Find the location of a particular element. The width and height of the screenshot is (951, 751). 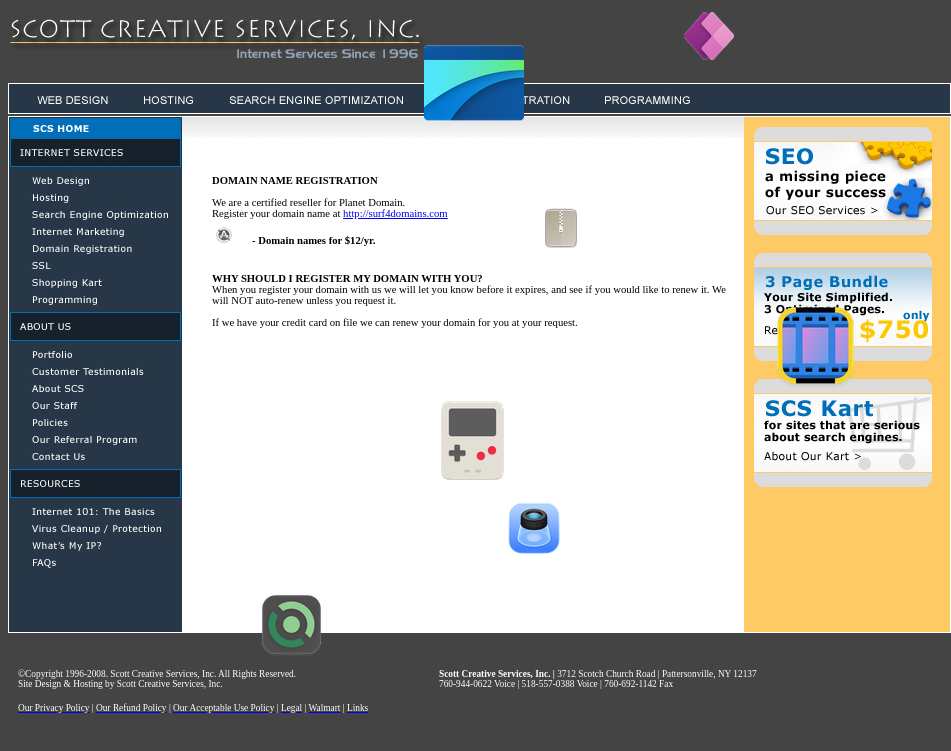

open preview app to view images and PDFs is located at coordinates (534, 528).